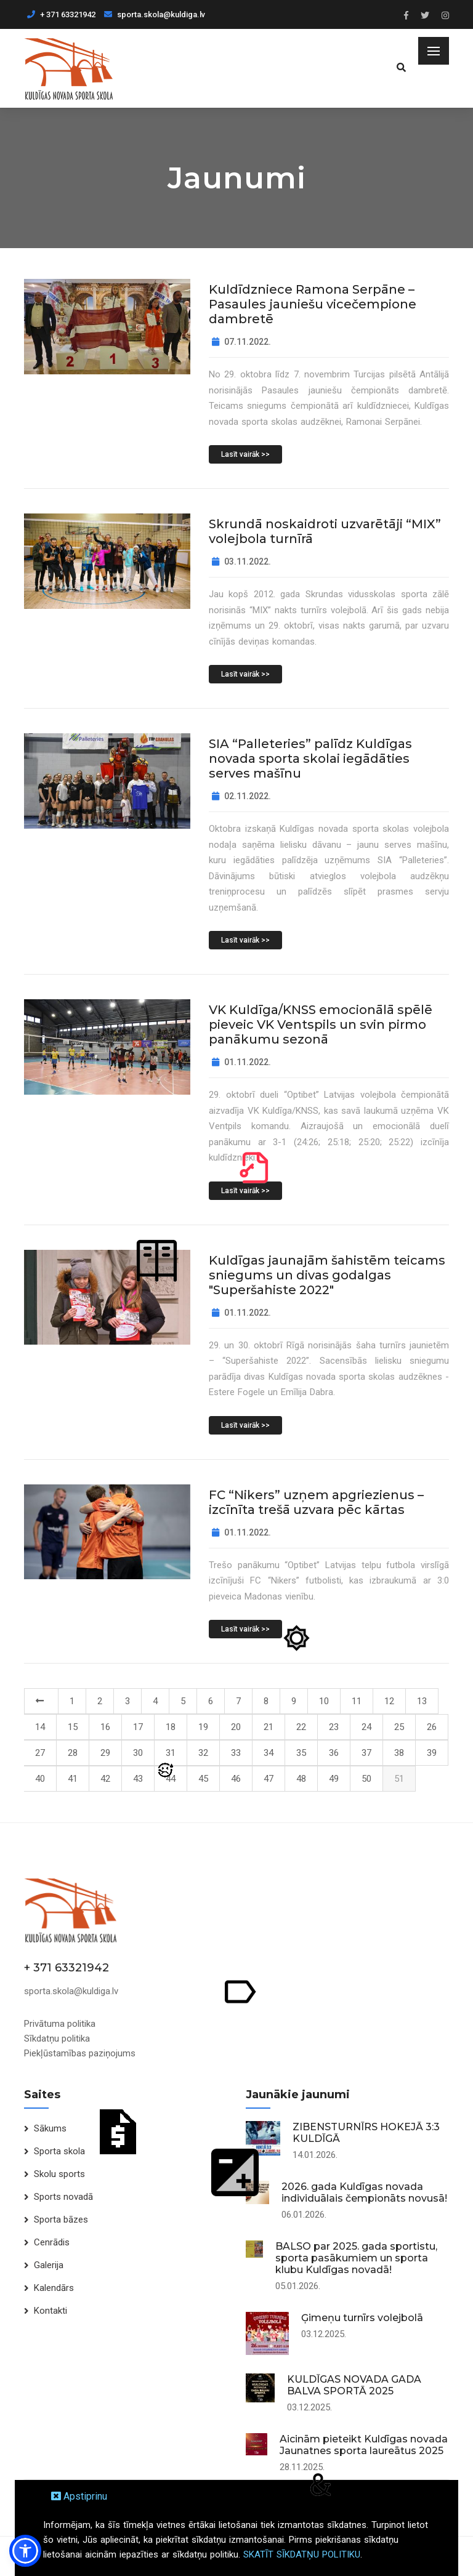  Describe the element at coordinates (118, 2131) in the screenshot. I see `request a price quote or estimate` at that location.